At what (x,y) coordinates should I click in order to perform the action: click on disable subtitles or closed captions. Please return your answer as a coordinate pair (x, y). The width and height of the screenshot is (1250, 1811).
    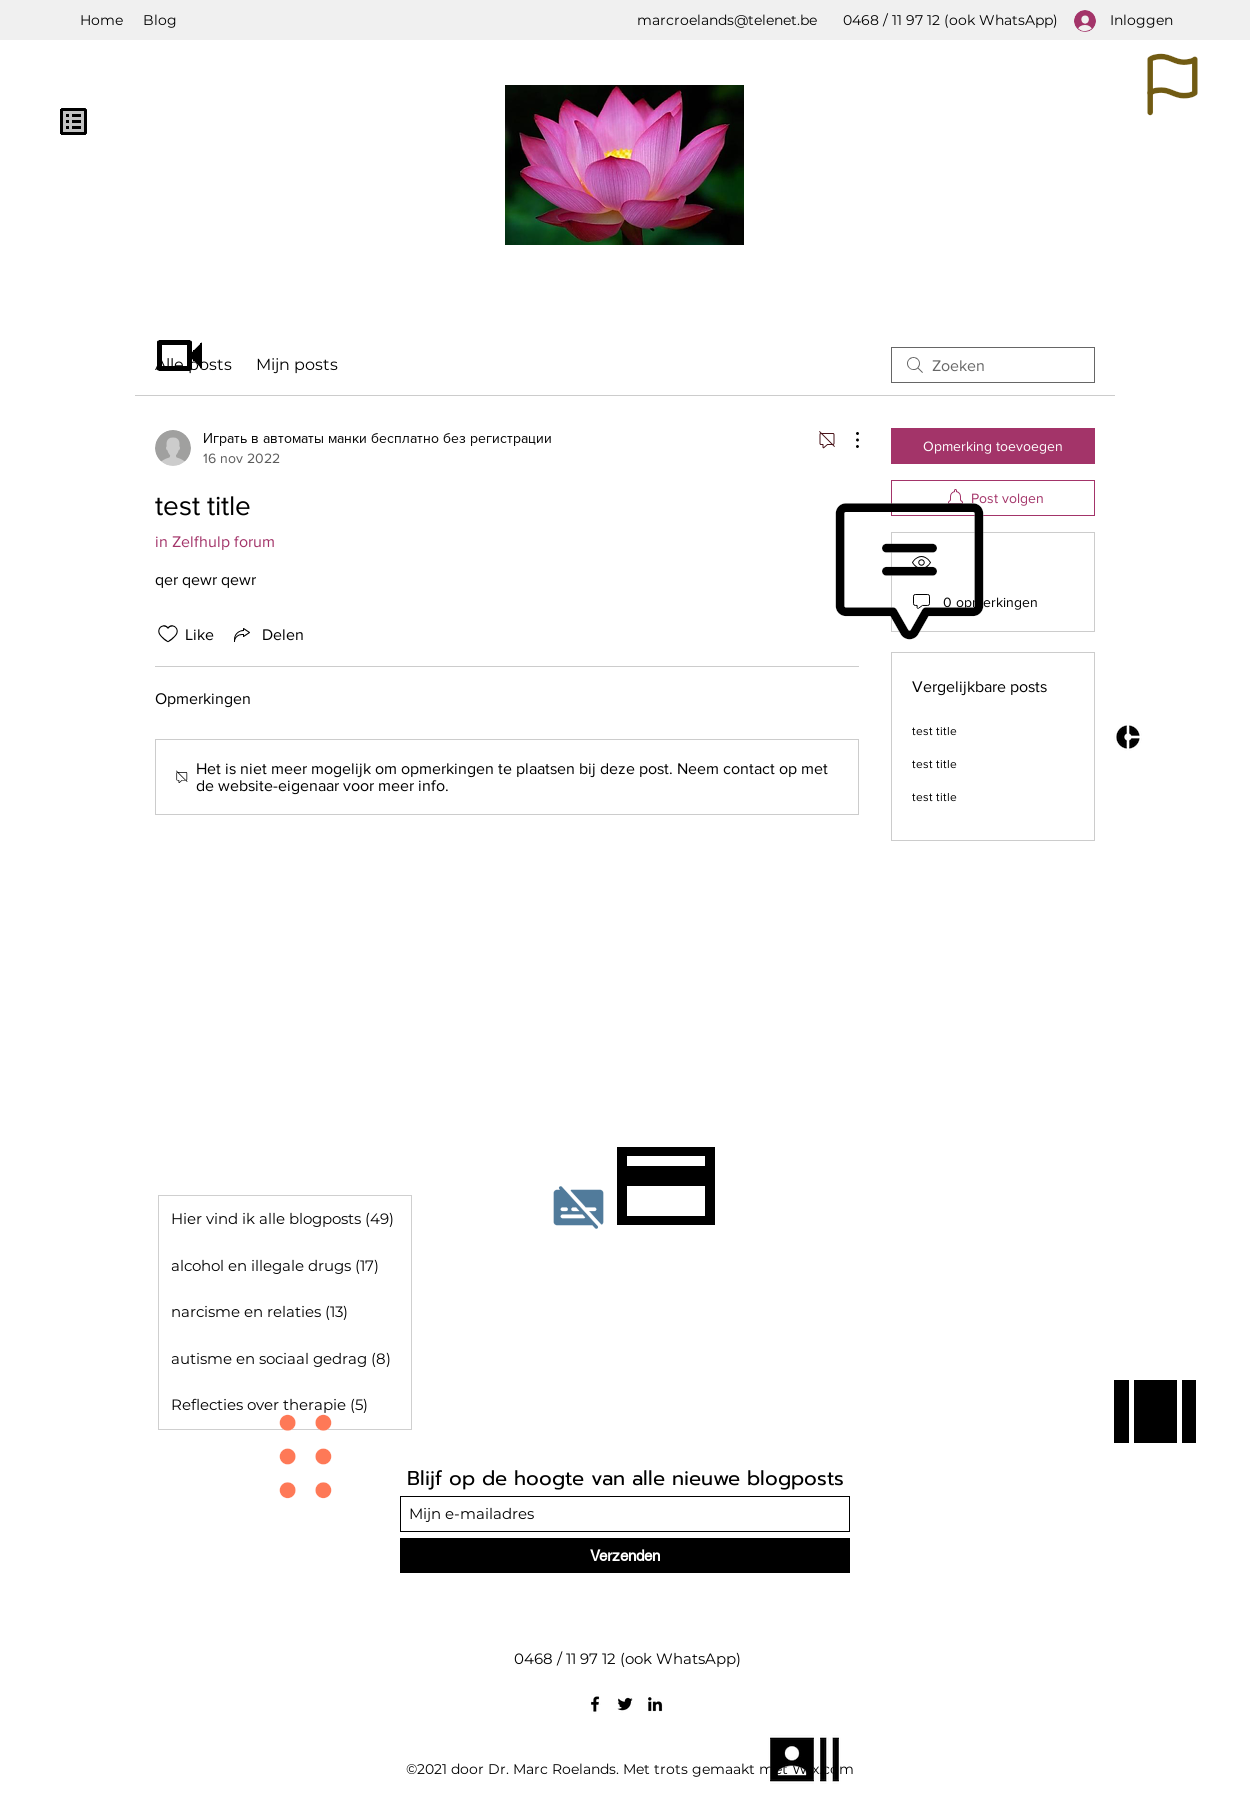
    Looking at the image, I should click on (578, 1207).